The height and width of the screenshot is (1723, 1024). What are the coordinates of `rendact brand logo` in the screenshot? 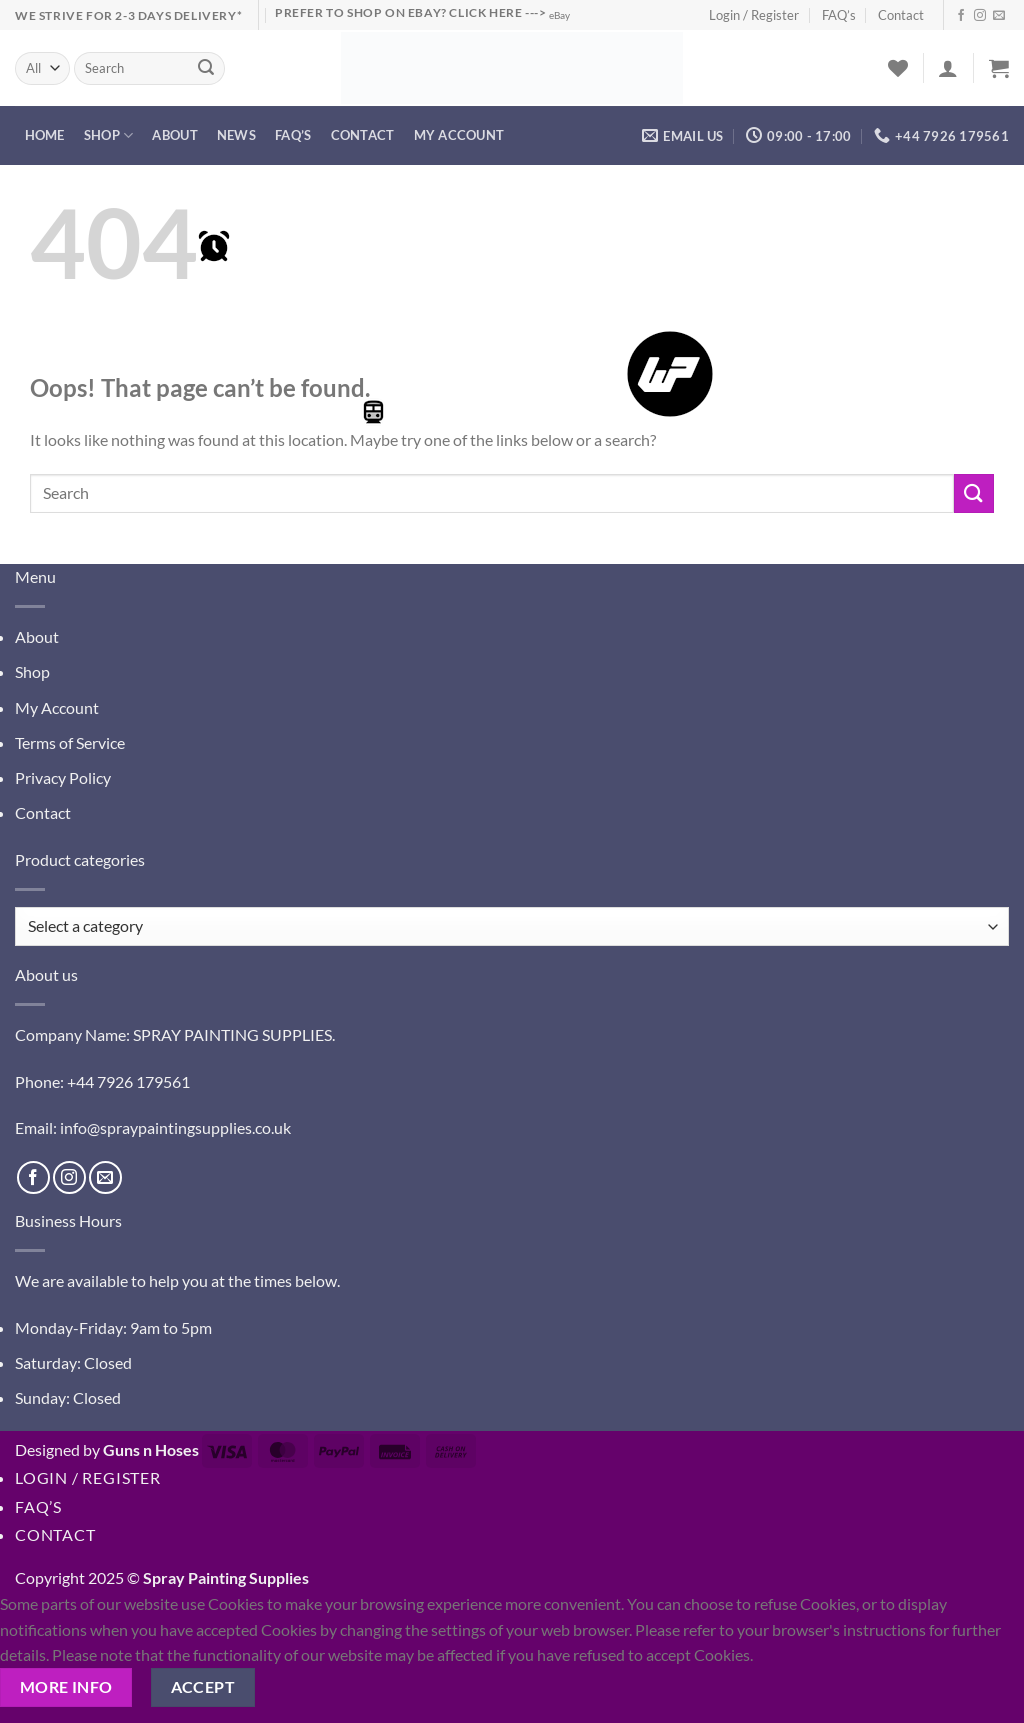 It's located at (670, 374).